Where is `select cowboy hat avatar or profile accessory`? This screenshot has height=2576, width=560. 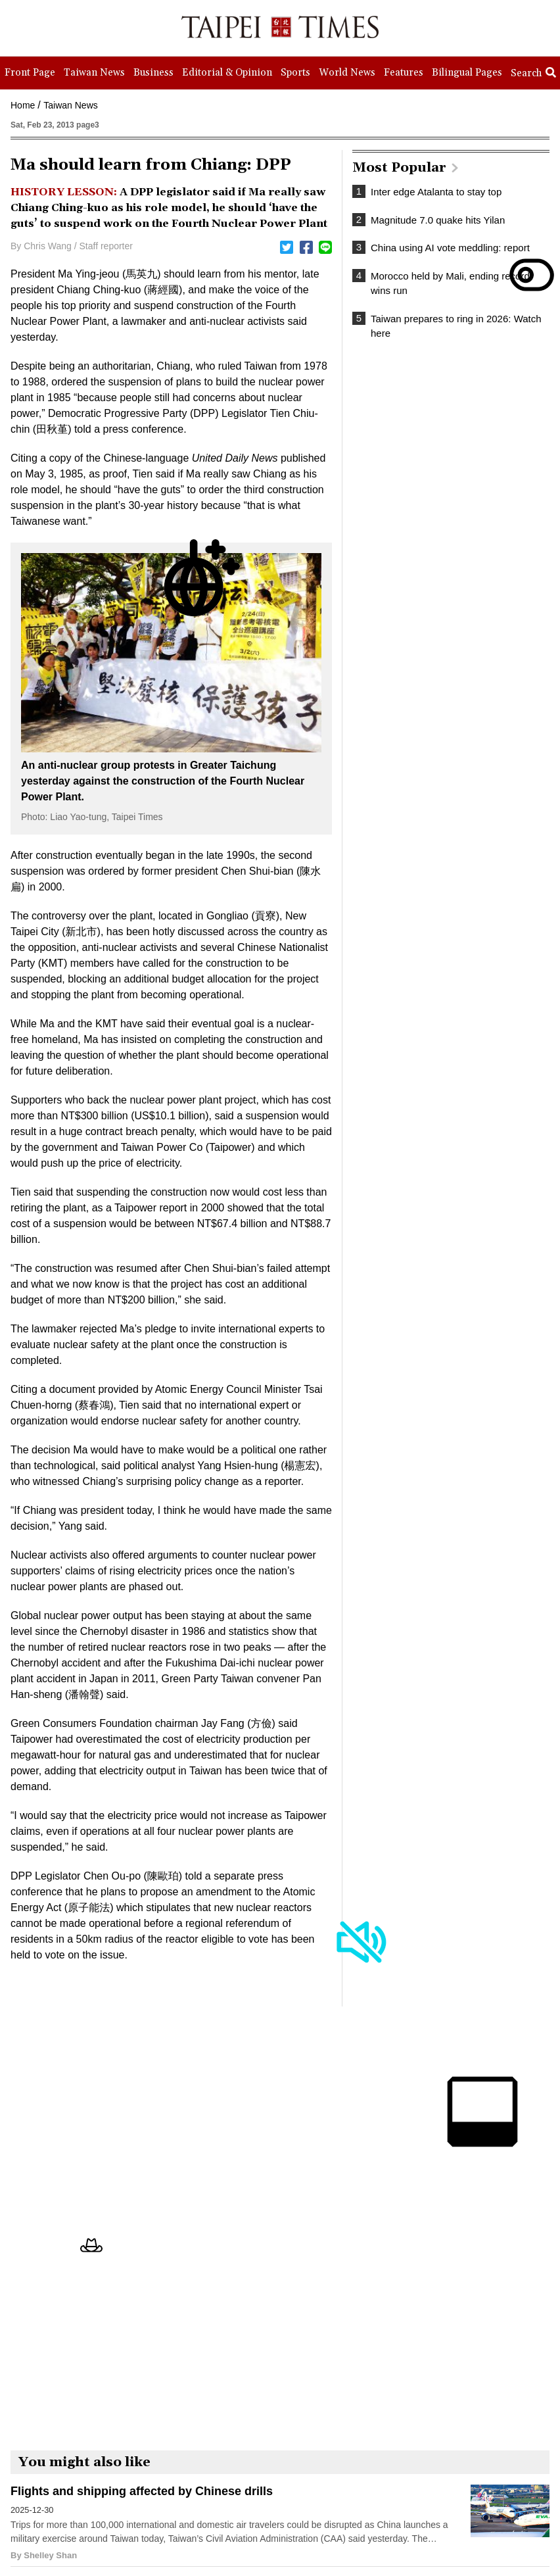
select cowboy hat avatar or profile accessory is located at coordinates (91, 2246).